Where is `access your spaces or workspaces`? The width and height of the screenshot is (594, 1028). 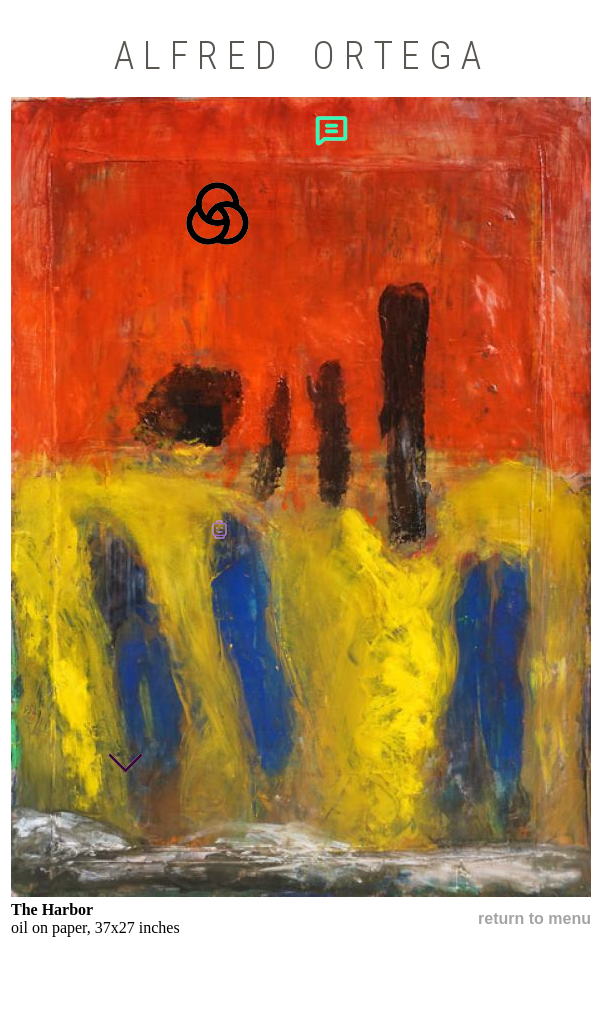
access your spaces or workspaces is located at coordinates (217, 213).